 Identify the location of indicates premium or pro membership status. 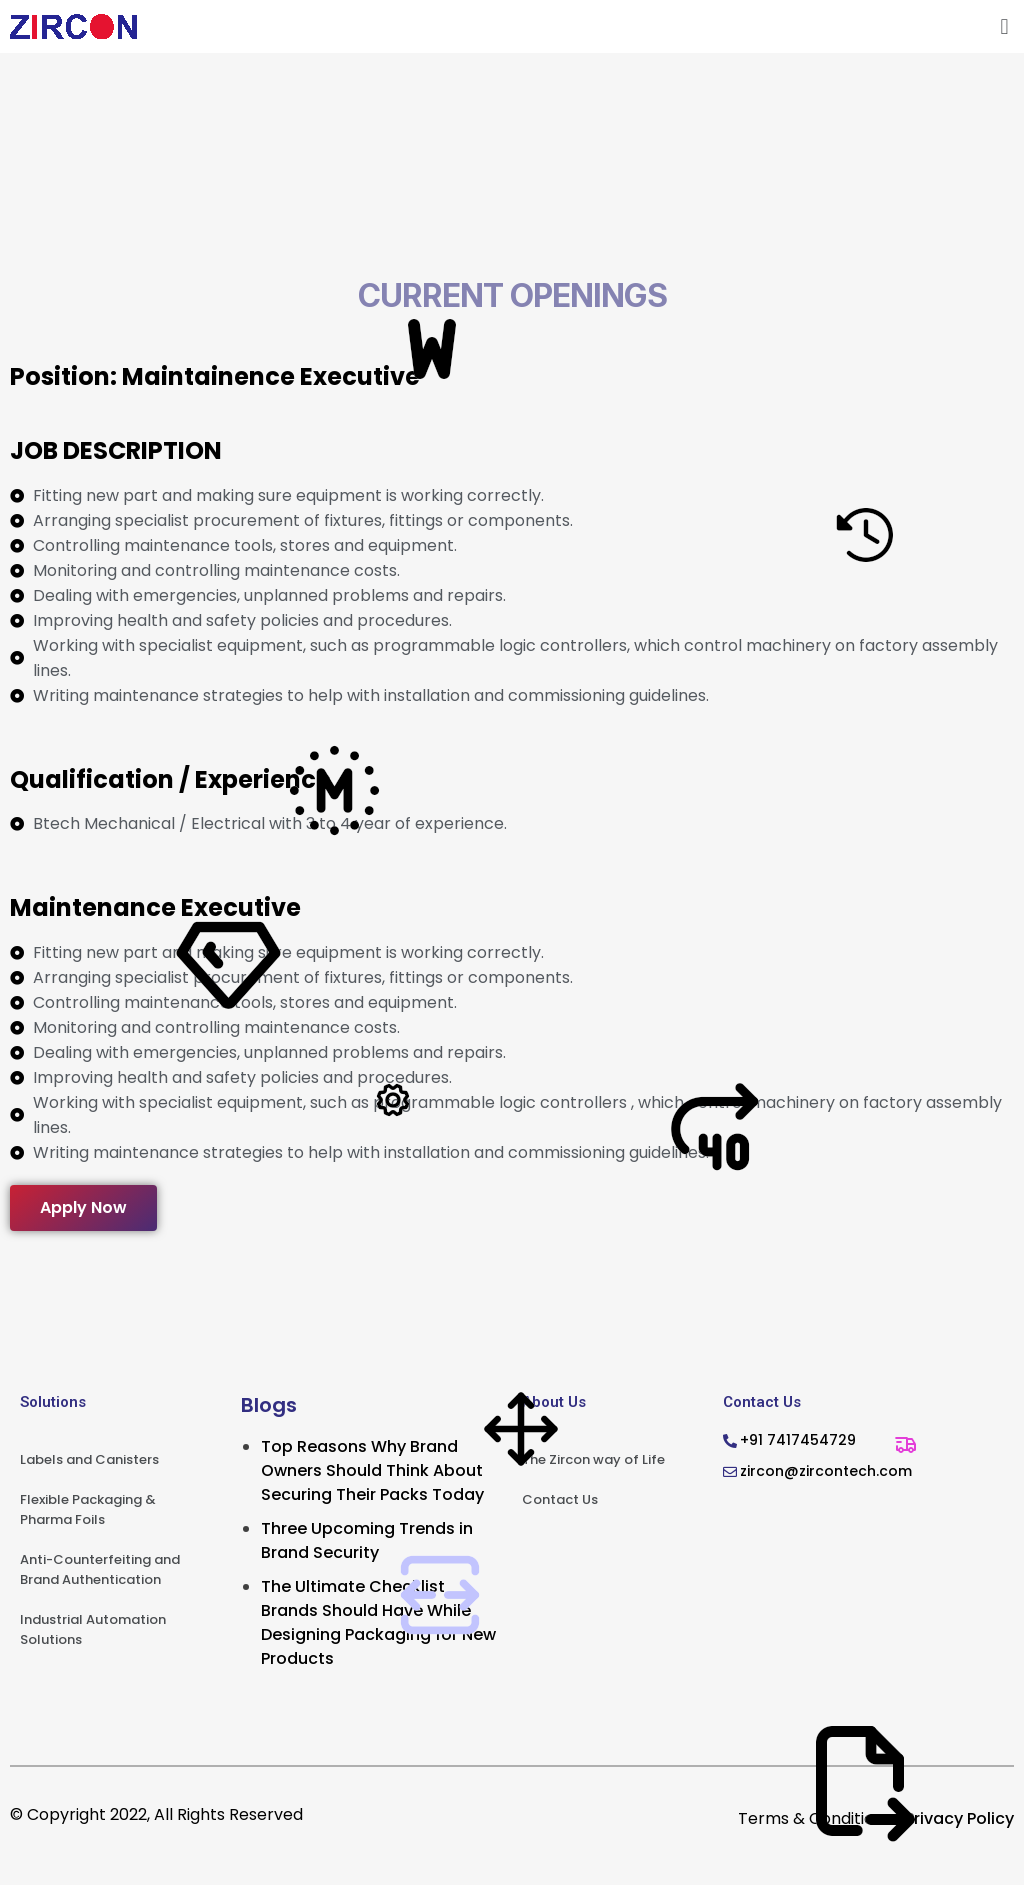
(228, 963).